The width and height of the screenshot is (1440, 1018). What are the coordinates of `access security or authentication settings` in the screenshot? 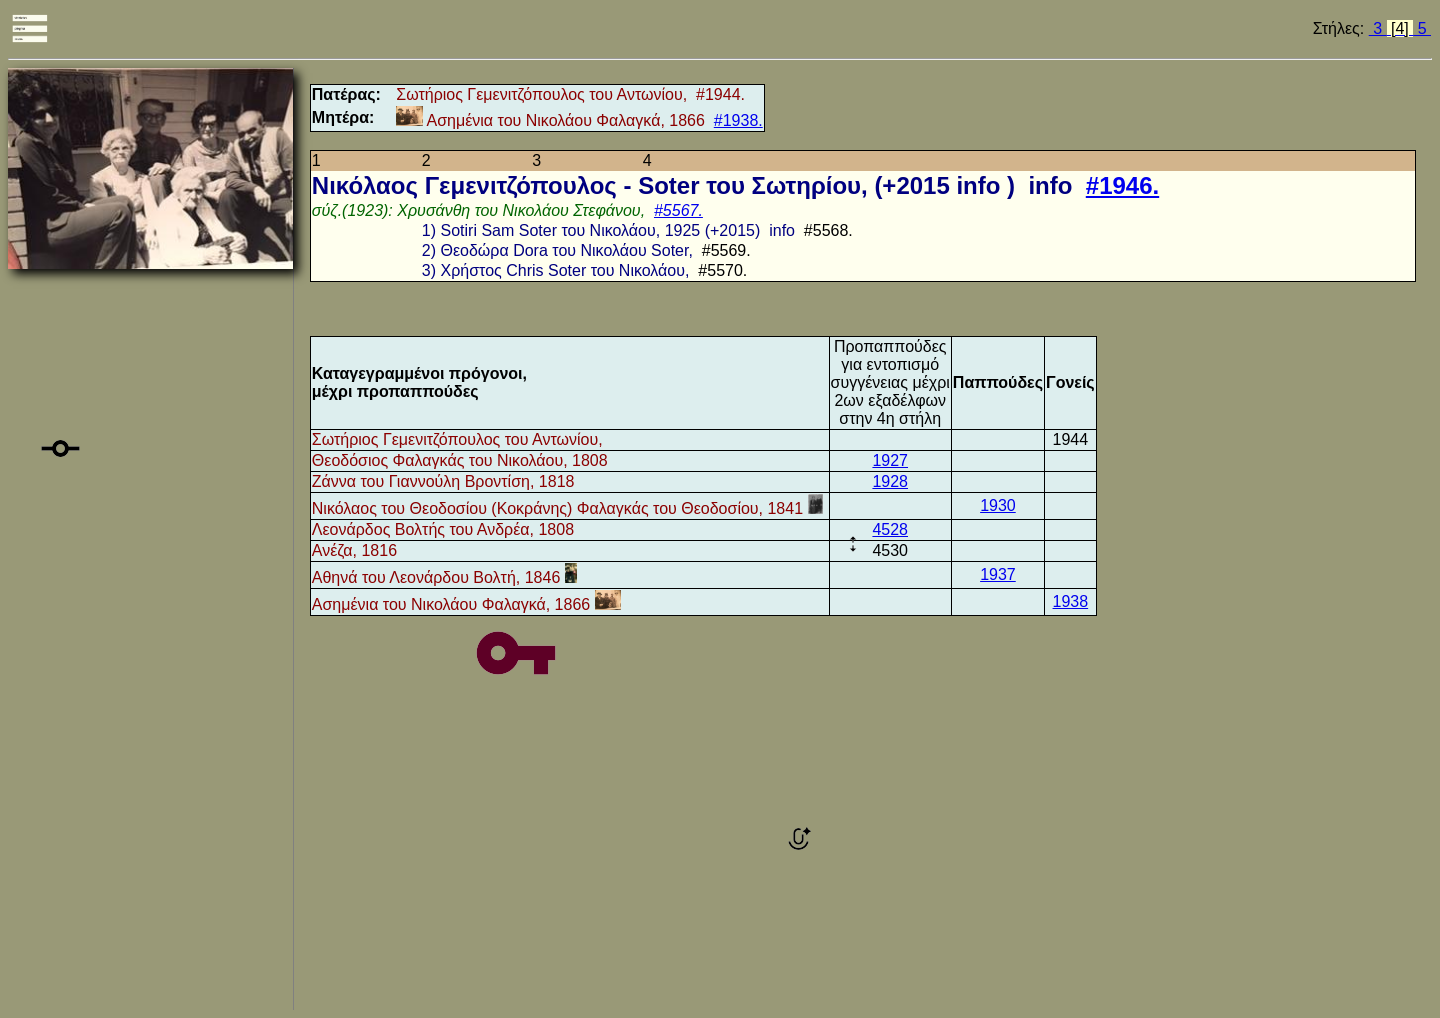 It's located at (516, 653).